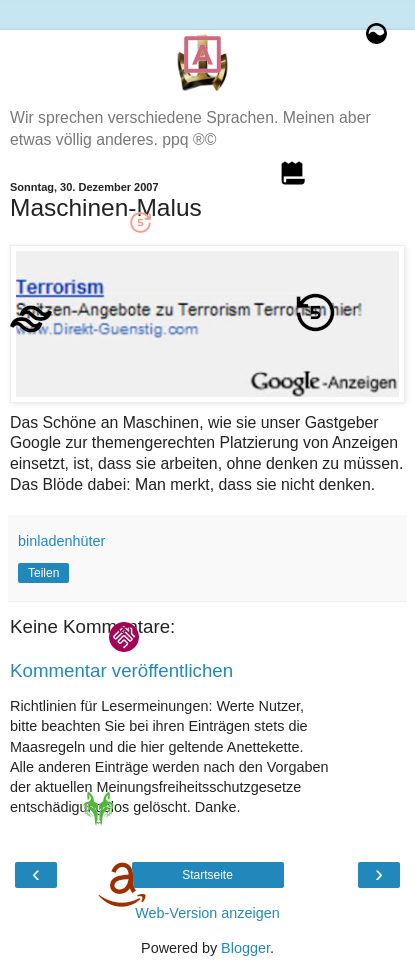 The width and height of the screenshot is (415, 968). Describe the element at coordinates (315, 312) in the screenshot. I see `skip back 5 seconds in media playback` at that location.